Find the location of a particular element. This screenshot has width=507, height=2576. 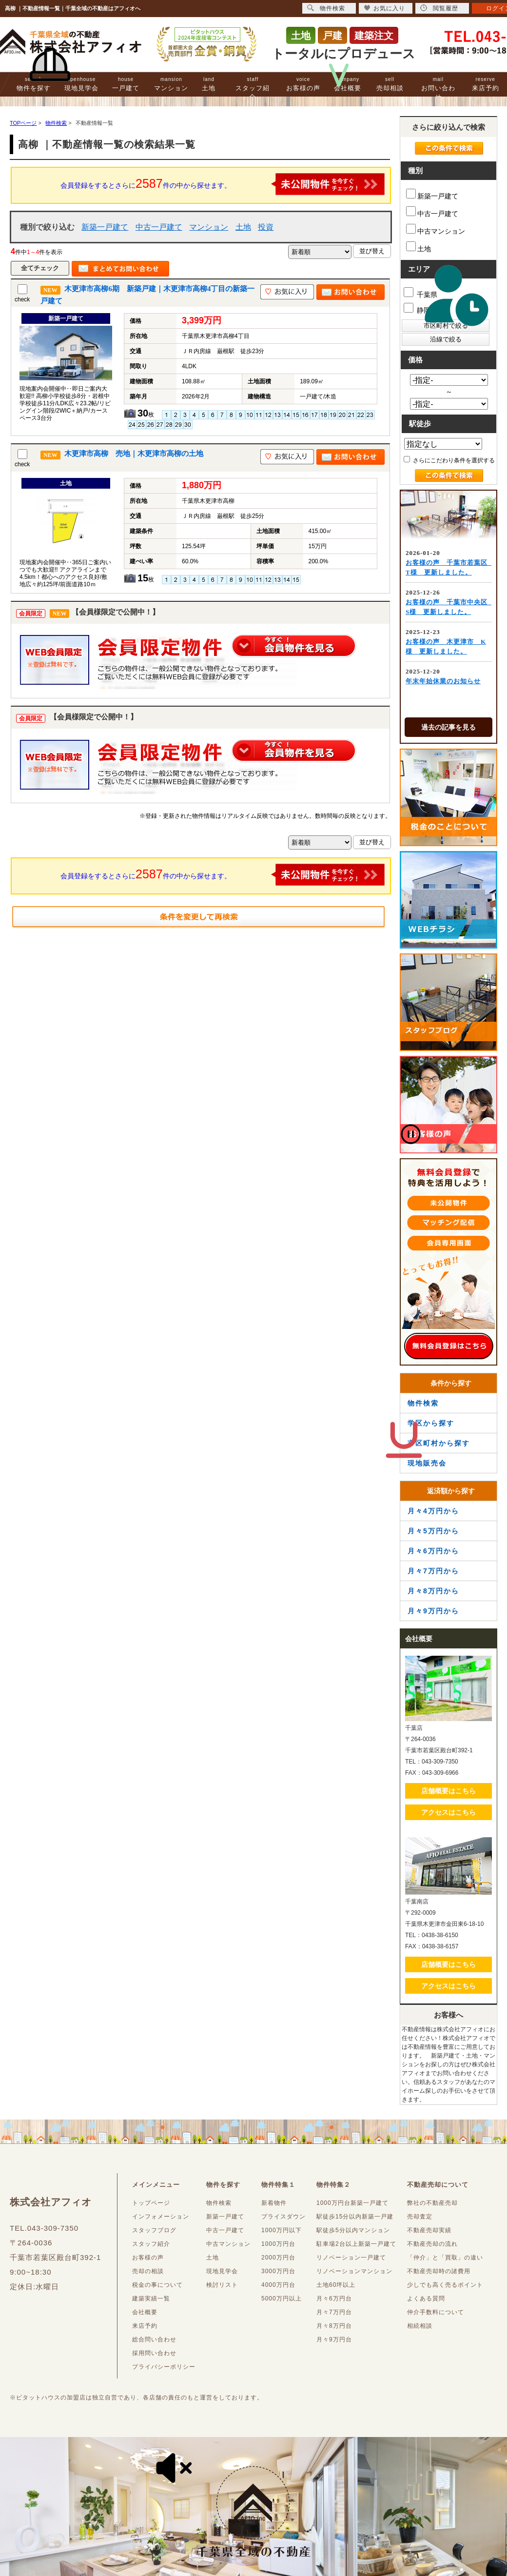

apply underline formatting to selected text is located at coordinates (404, 1440).